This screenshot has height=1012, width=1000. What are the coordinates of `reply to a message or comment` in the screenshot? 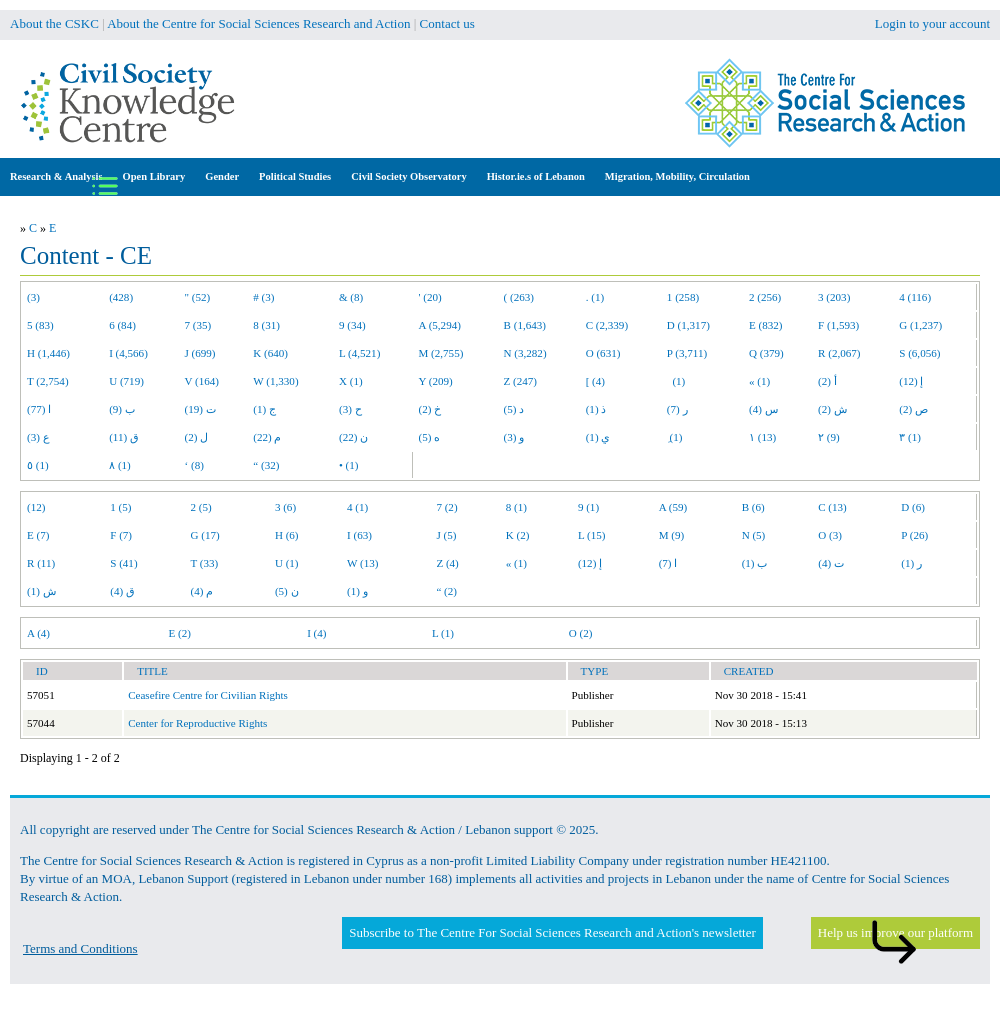 It's located at (894, 942).